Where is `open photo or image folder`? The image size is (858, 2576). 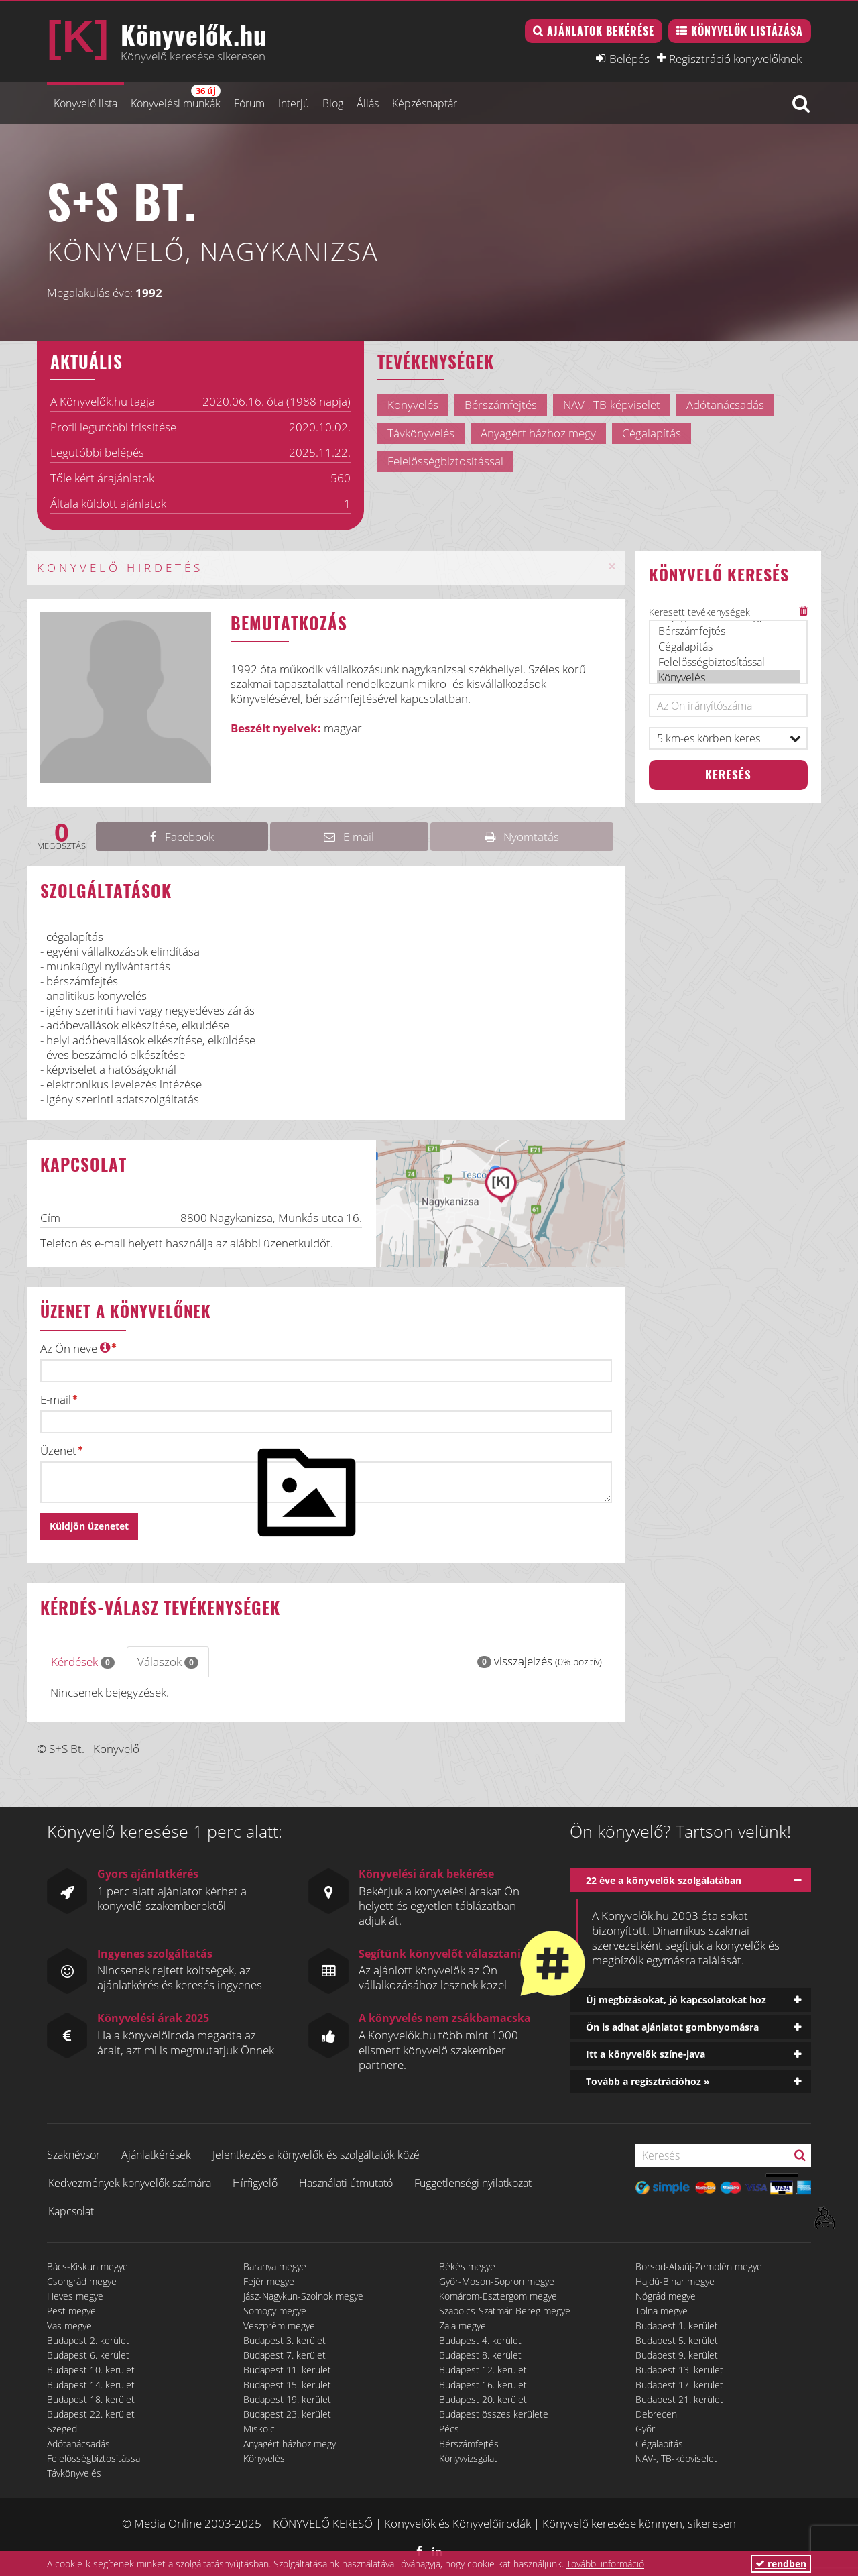
open photo or image folder is located at coordinates (306, 1492).